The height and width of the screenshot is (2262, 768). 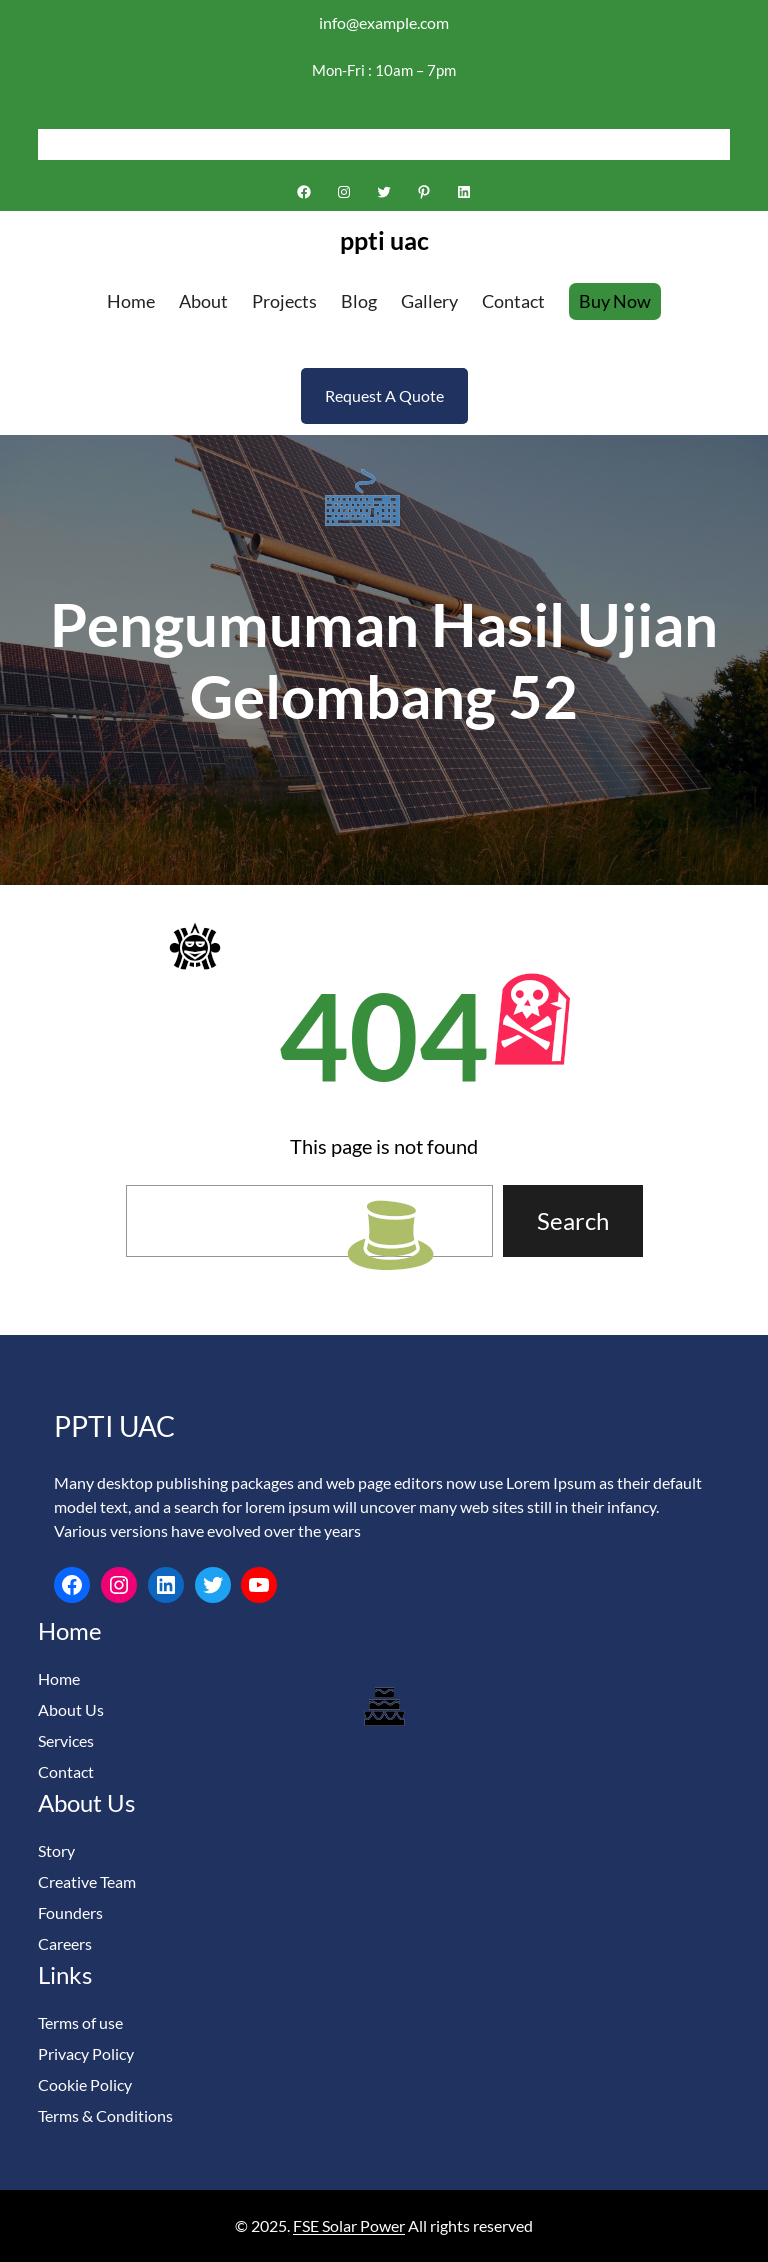 What do you see at coordinates (384, 1704) in the screenshot?
I see `view cake or bakery options` at bounding box center [384, 1704].